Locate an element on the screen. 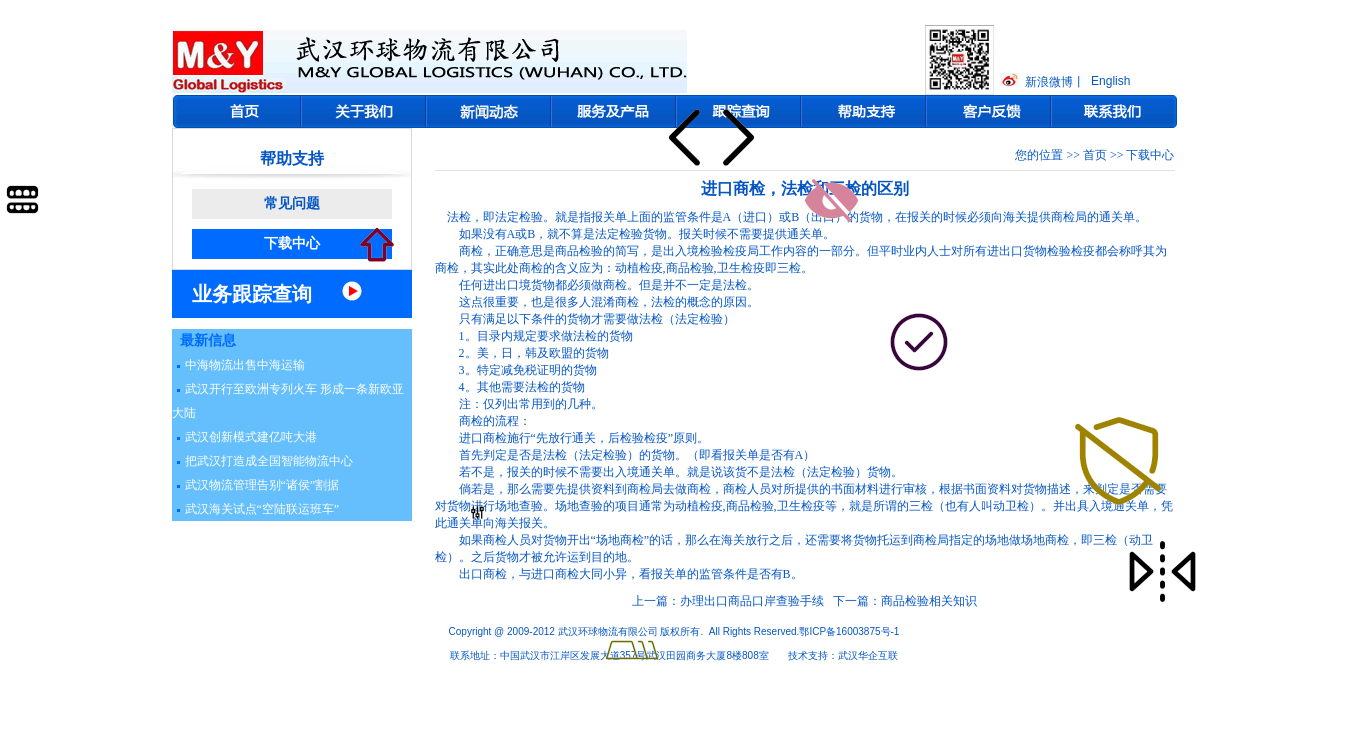 Image resolution: width=1346 pixels, height=735 pixels. security or protection is disabled is located at coordinates (1119, 460).